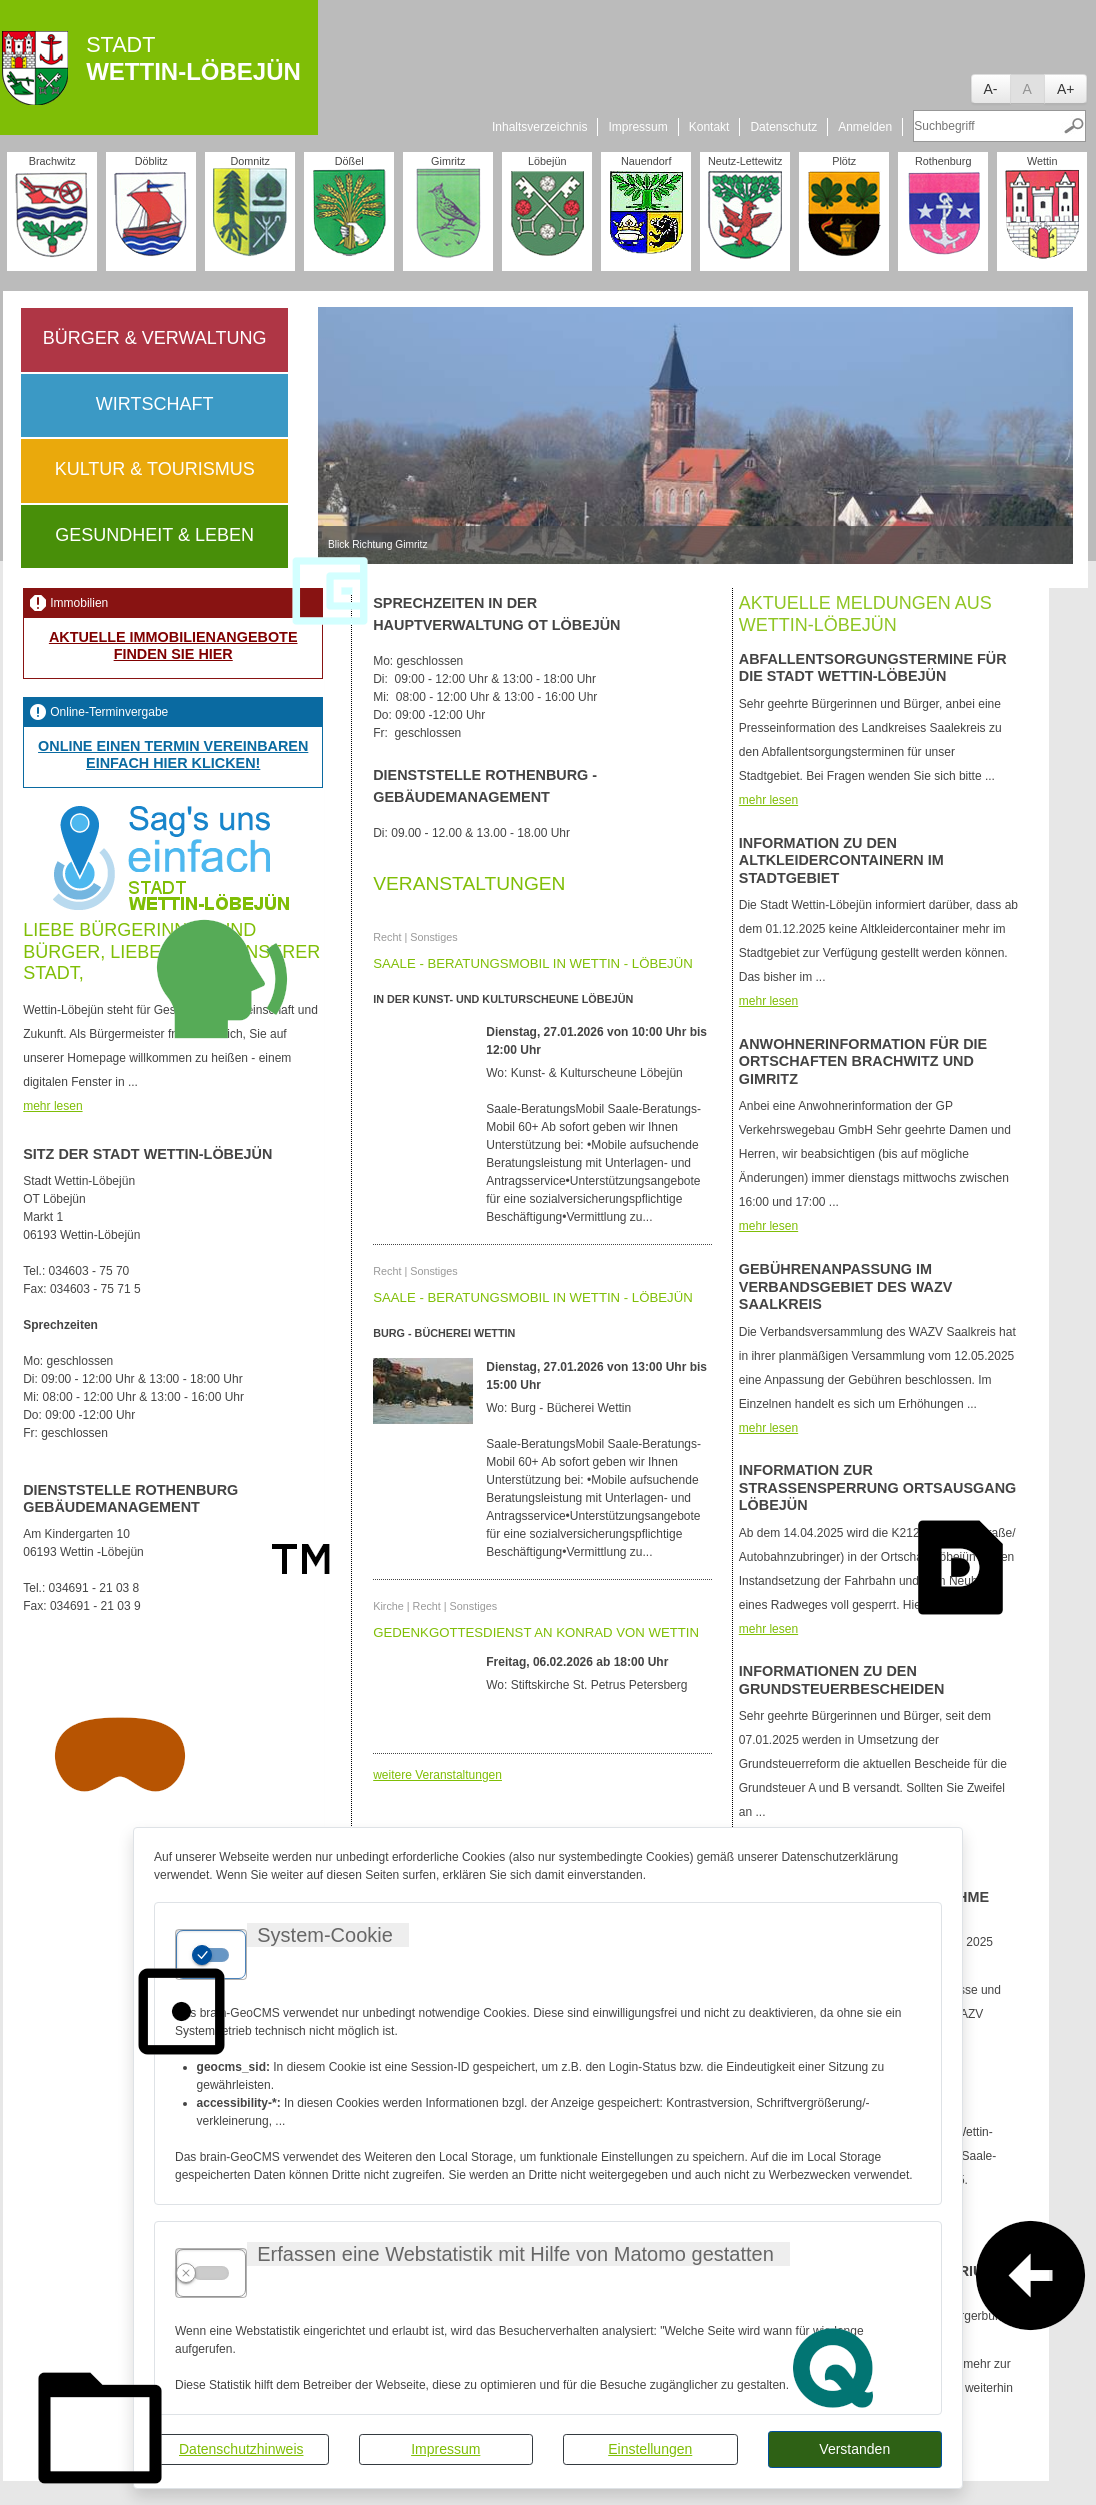  I want to click on roll the dice or generate a random result, so click(181, 2011).